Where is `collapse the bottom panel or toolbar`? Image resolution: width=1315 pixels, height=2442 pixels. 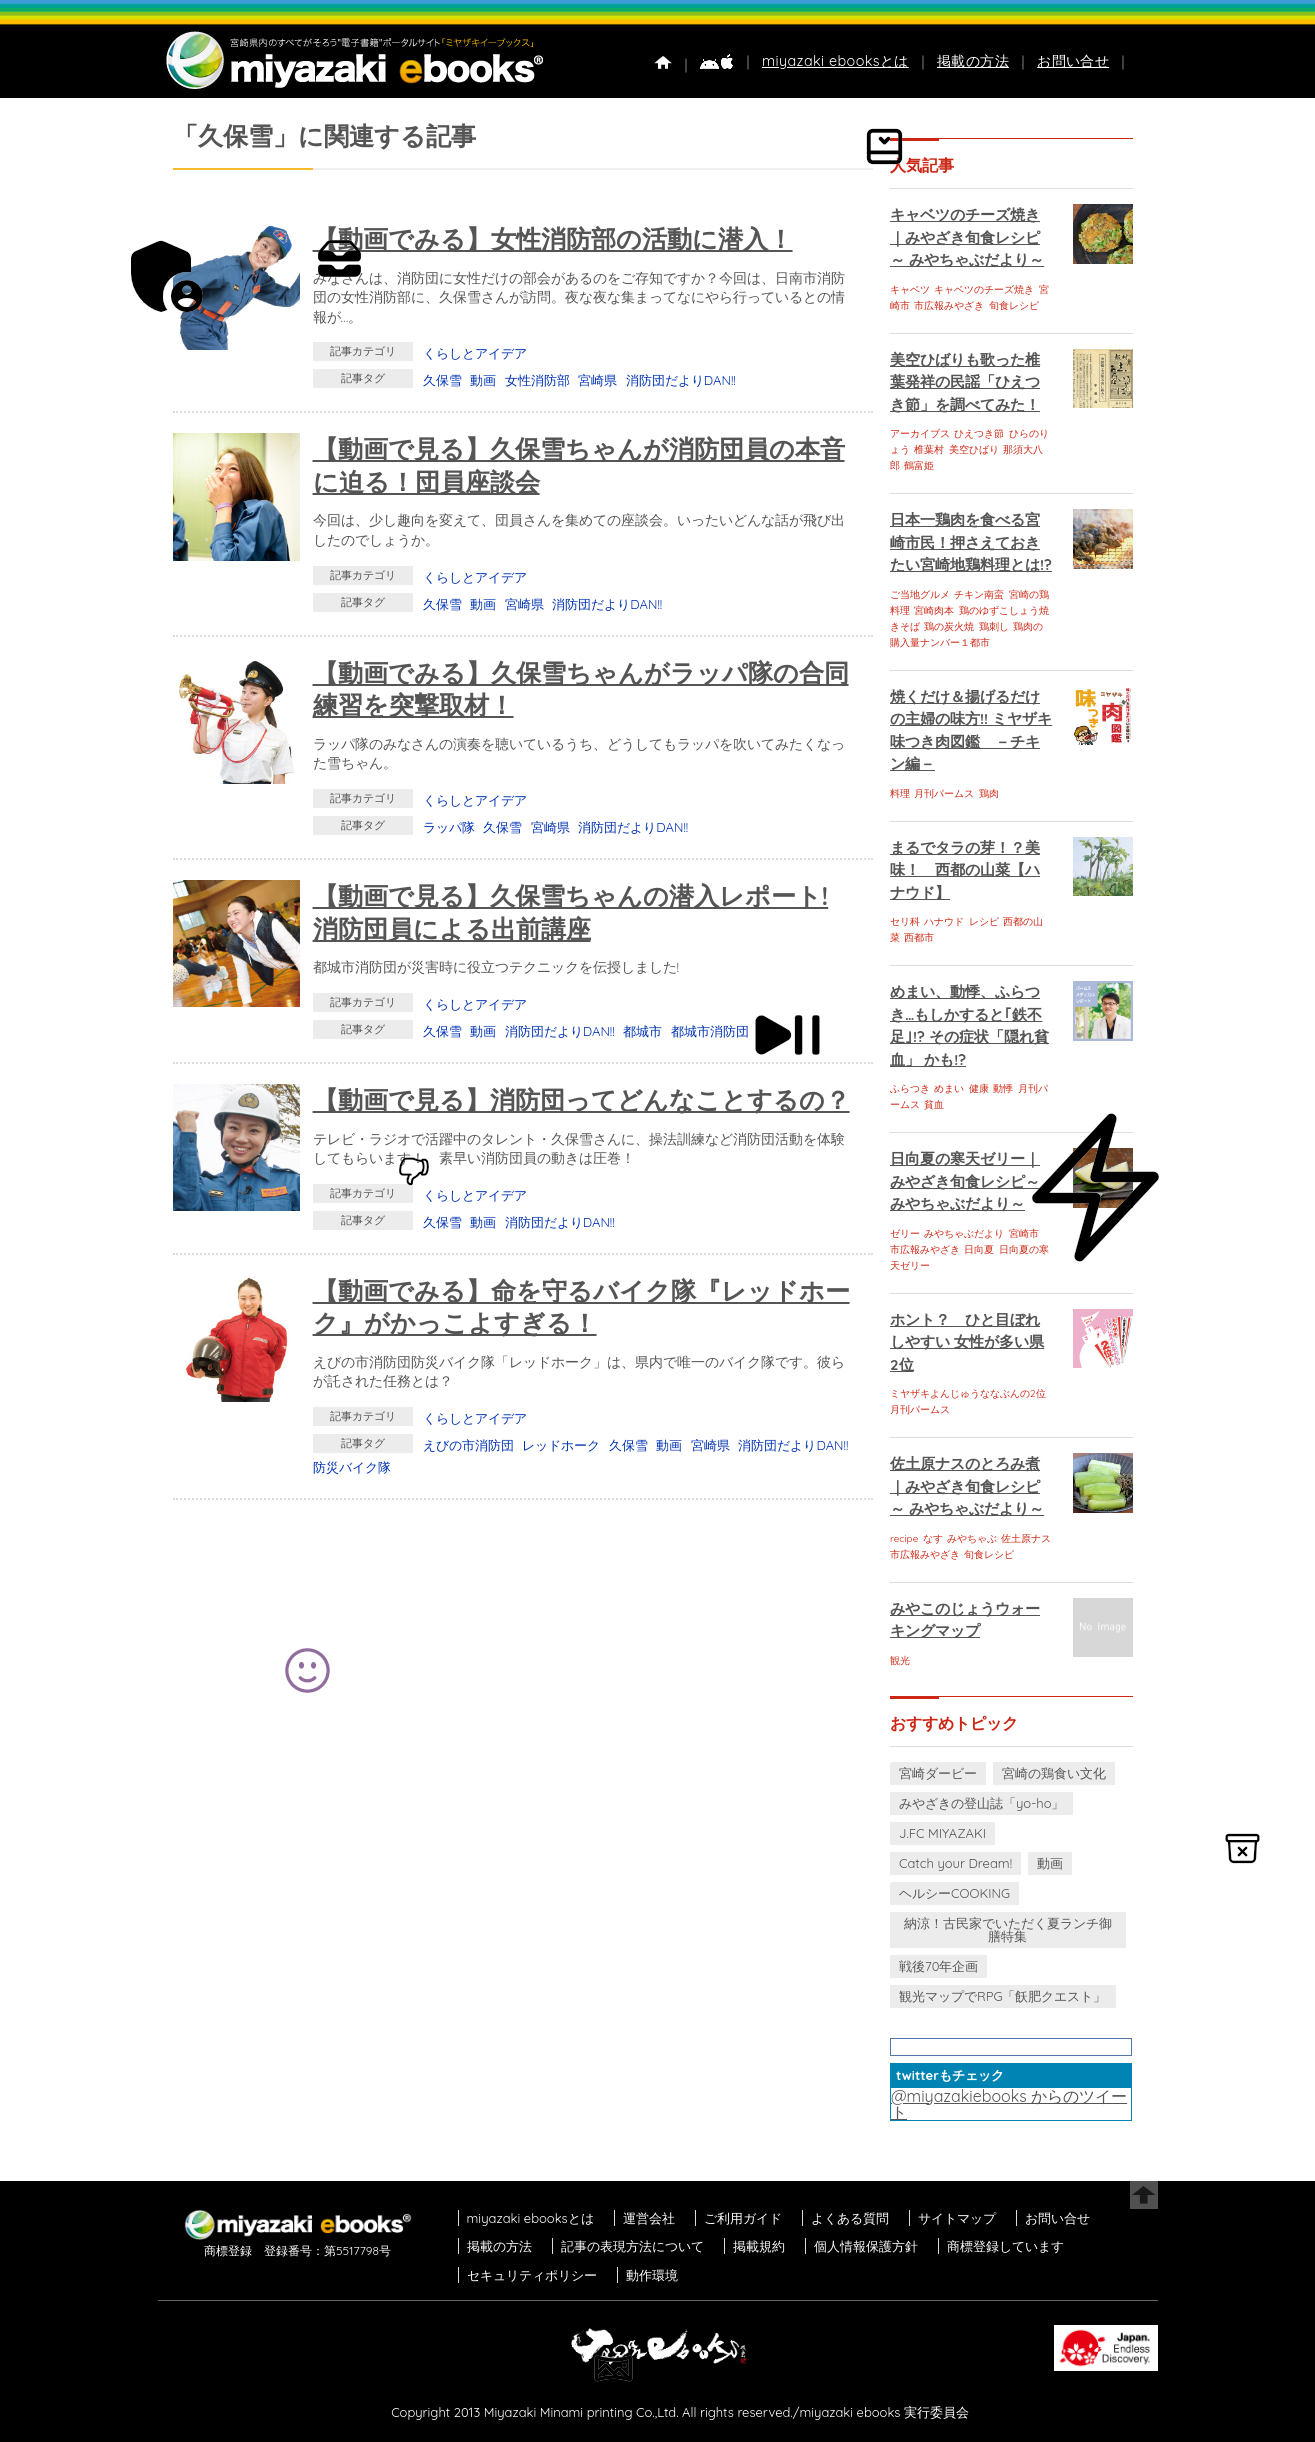
collapse the bottom panel or toolbar is located at coordinates (884, 146).